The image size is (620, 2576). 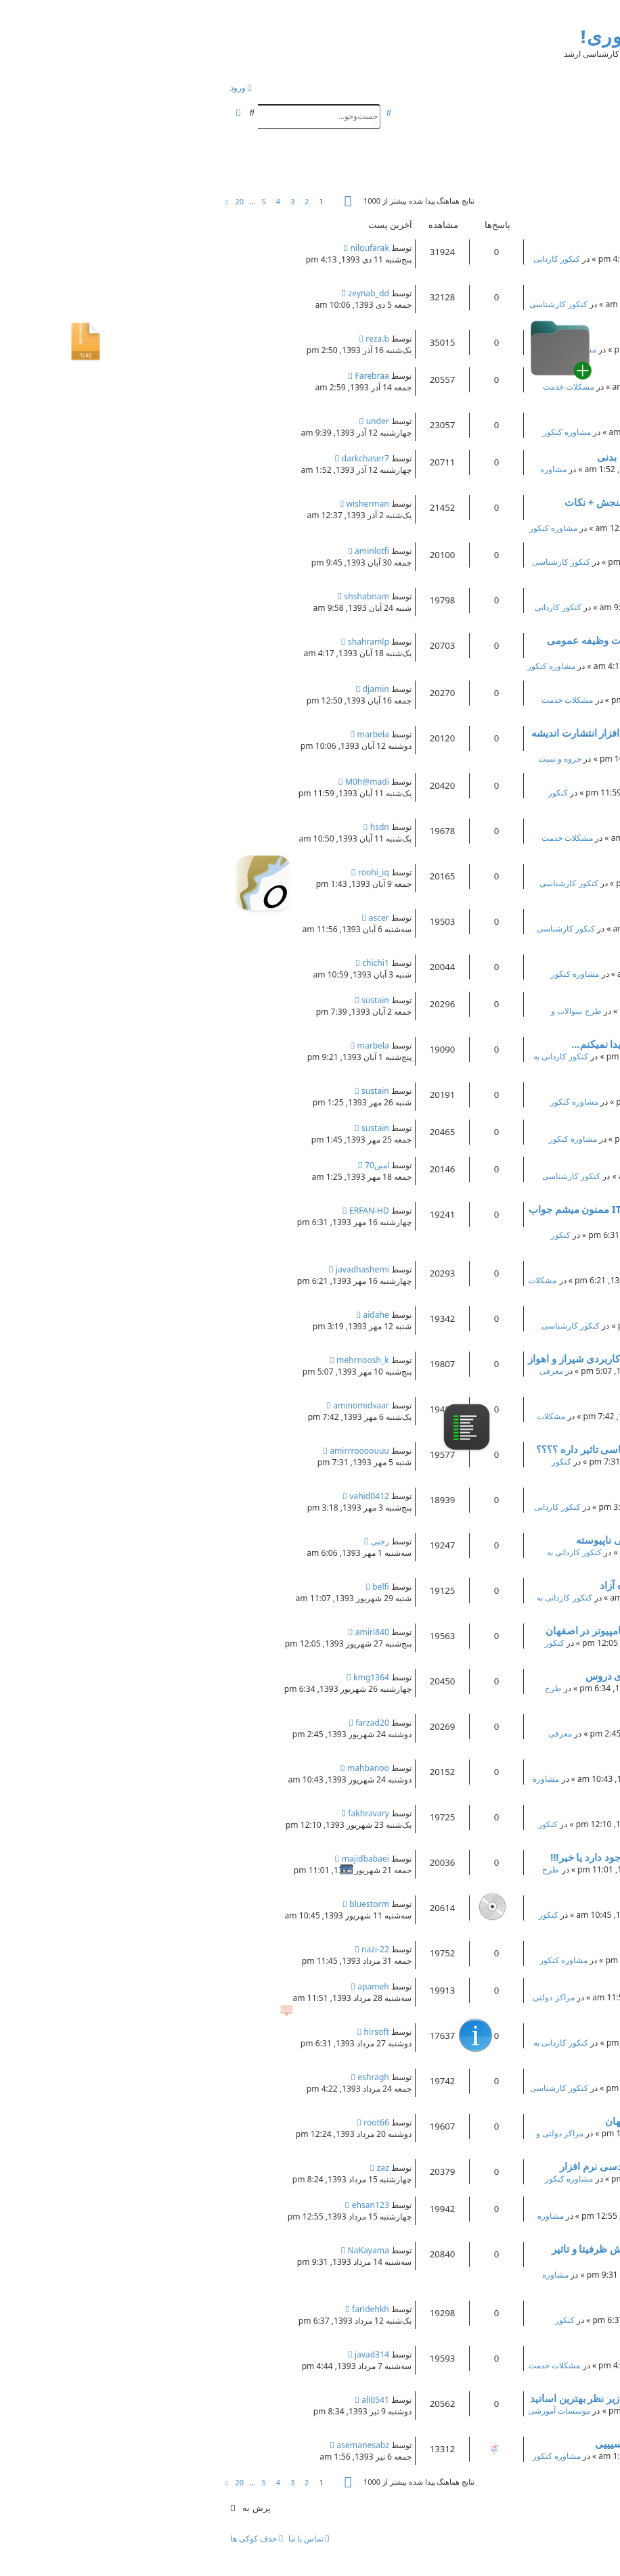 I want to click on represents an iMac device in system settings, so click(x=286, y=2010).